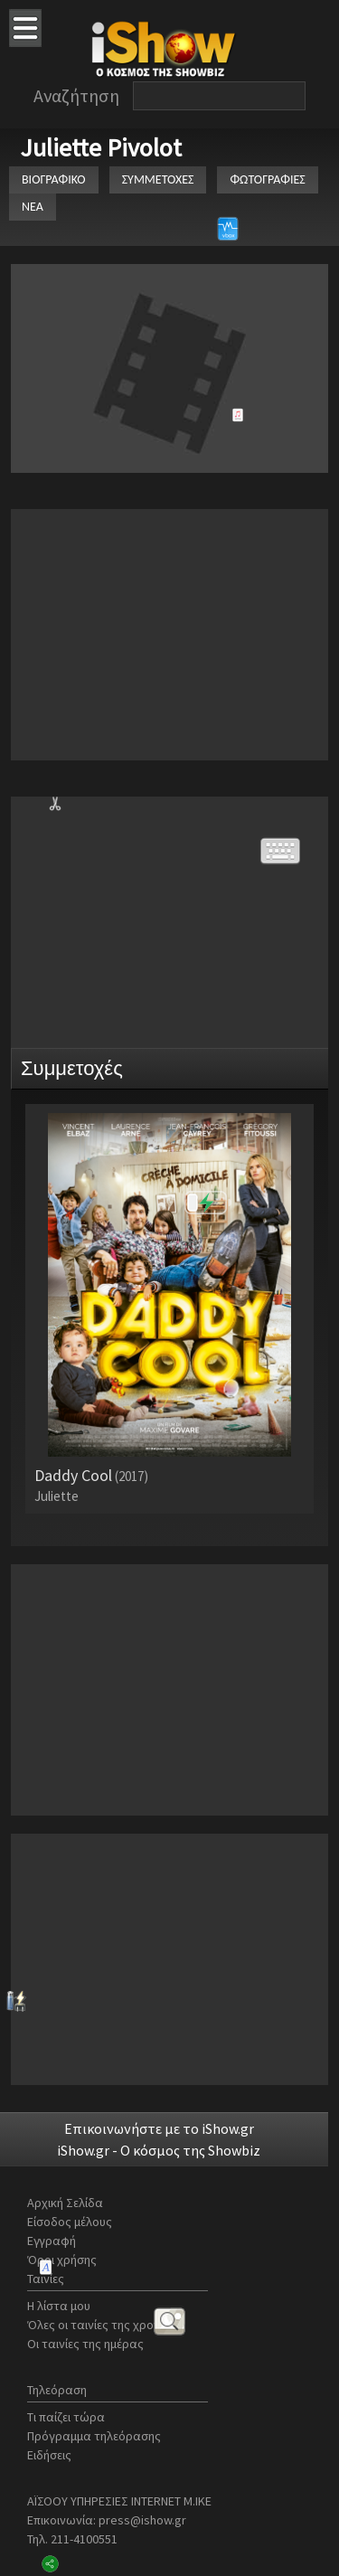 The image size is (339, 2576). What do you see at coordinates (15, 2001) in the screenshot?
I see `indicates battery is charging with good charge level` at bounding box center [15, 2001].